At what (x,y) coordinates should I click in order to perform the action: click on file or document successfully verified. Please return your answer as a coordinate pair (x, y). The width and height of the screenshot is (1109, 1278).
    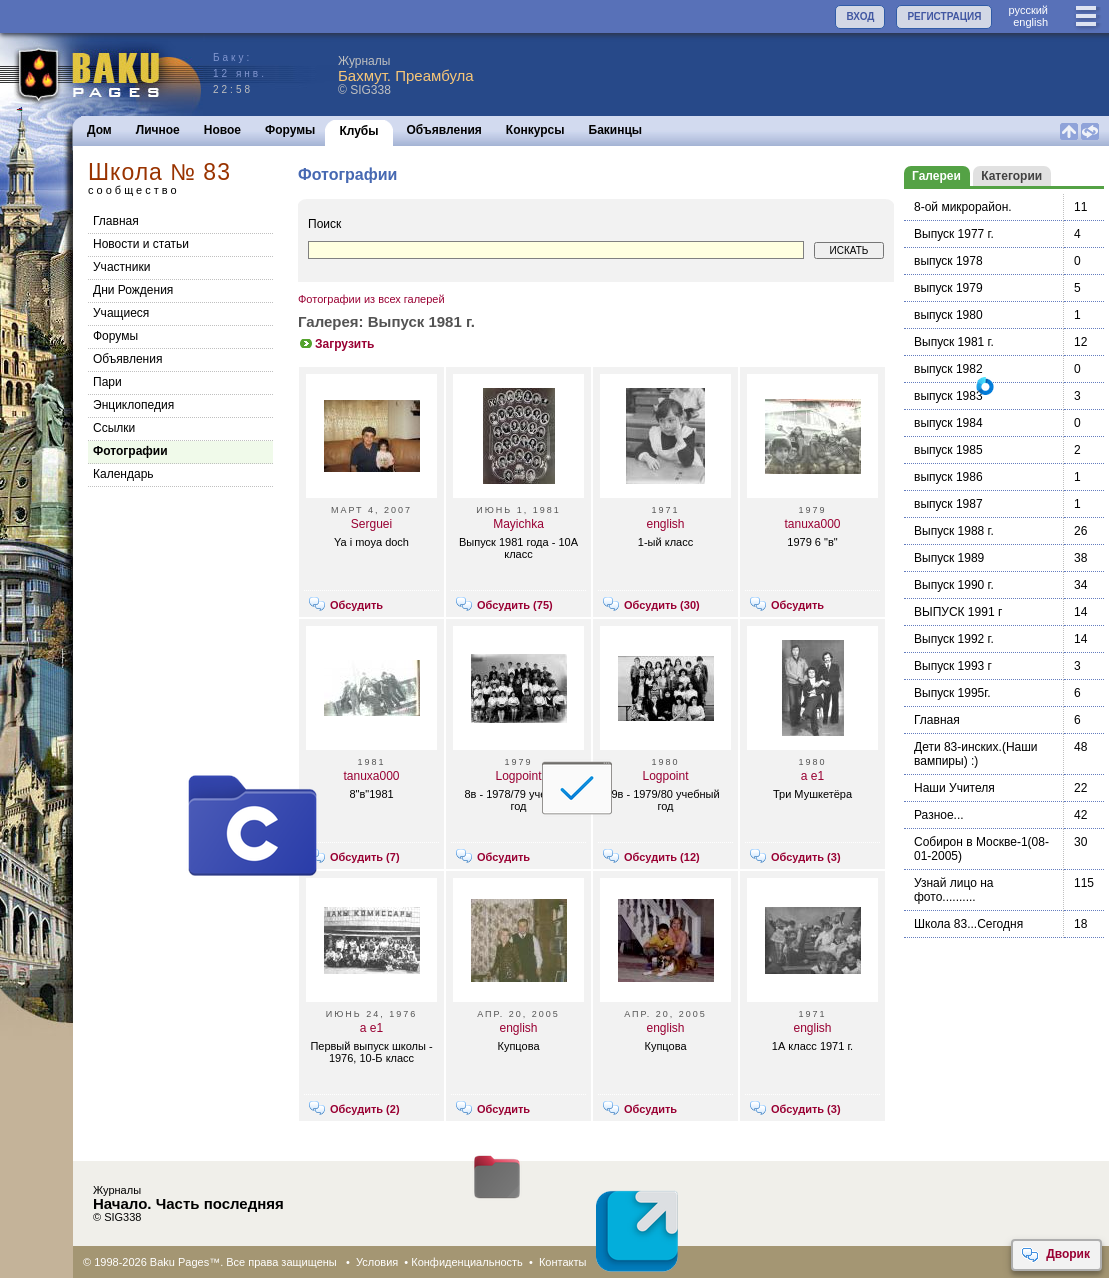
    Looking at the image, I should click on (577, 788).